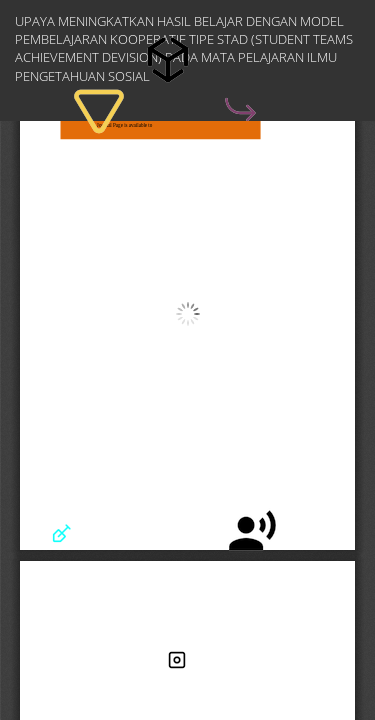 The image size is (375, 720). I want to click on expand dropdown menu, so click(99, 110).